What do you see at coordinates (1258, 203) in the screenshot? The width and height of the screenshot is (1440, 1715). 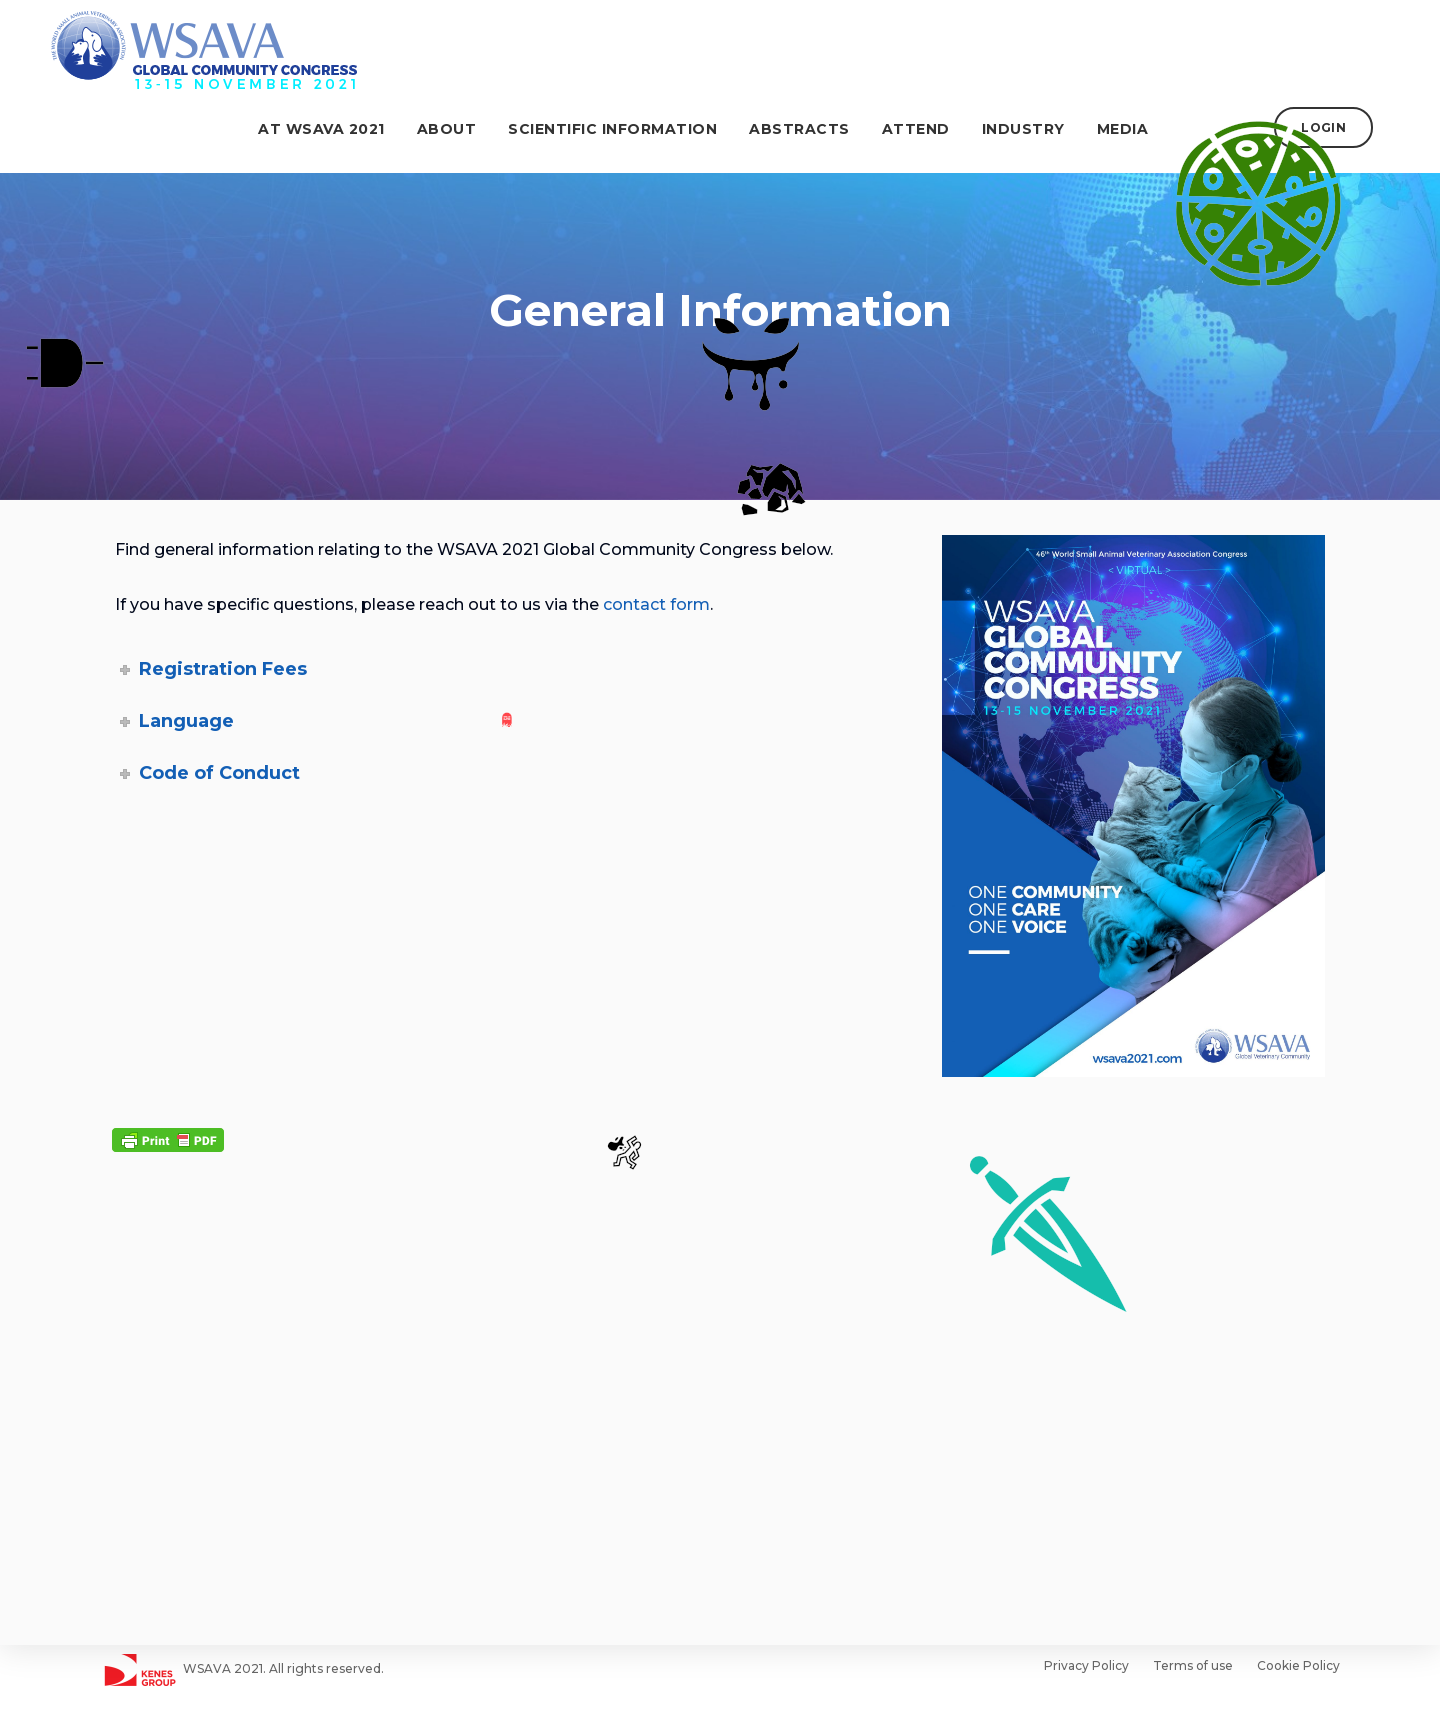 I see `food or restaurant category in a game menu` at bounding box center [1258, 203].